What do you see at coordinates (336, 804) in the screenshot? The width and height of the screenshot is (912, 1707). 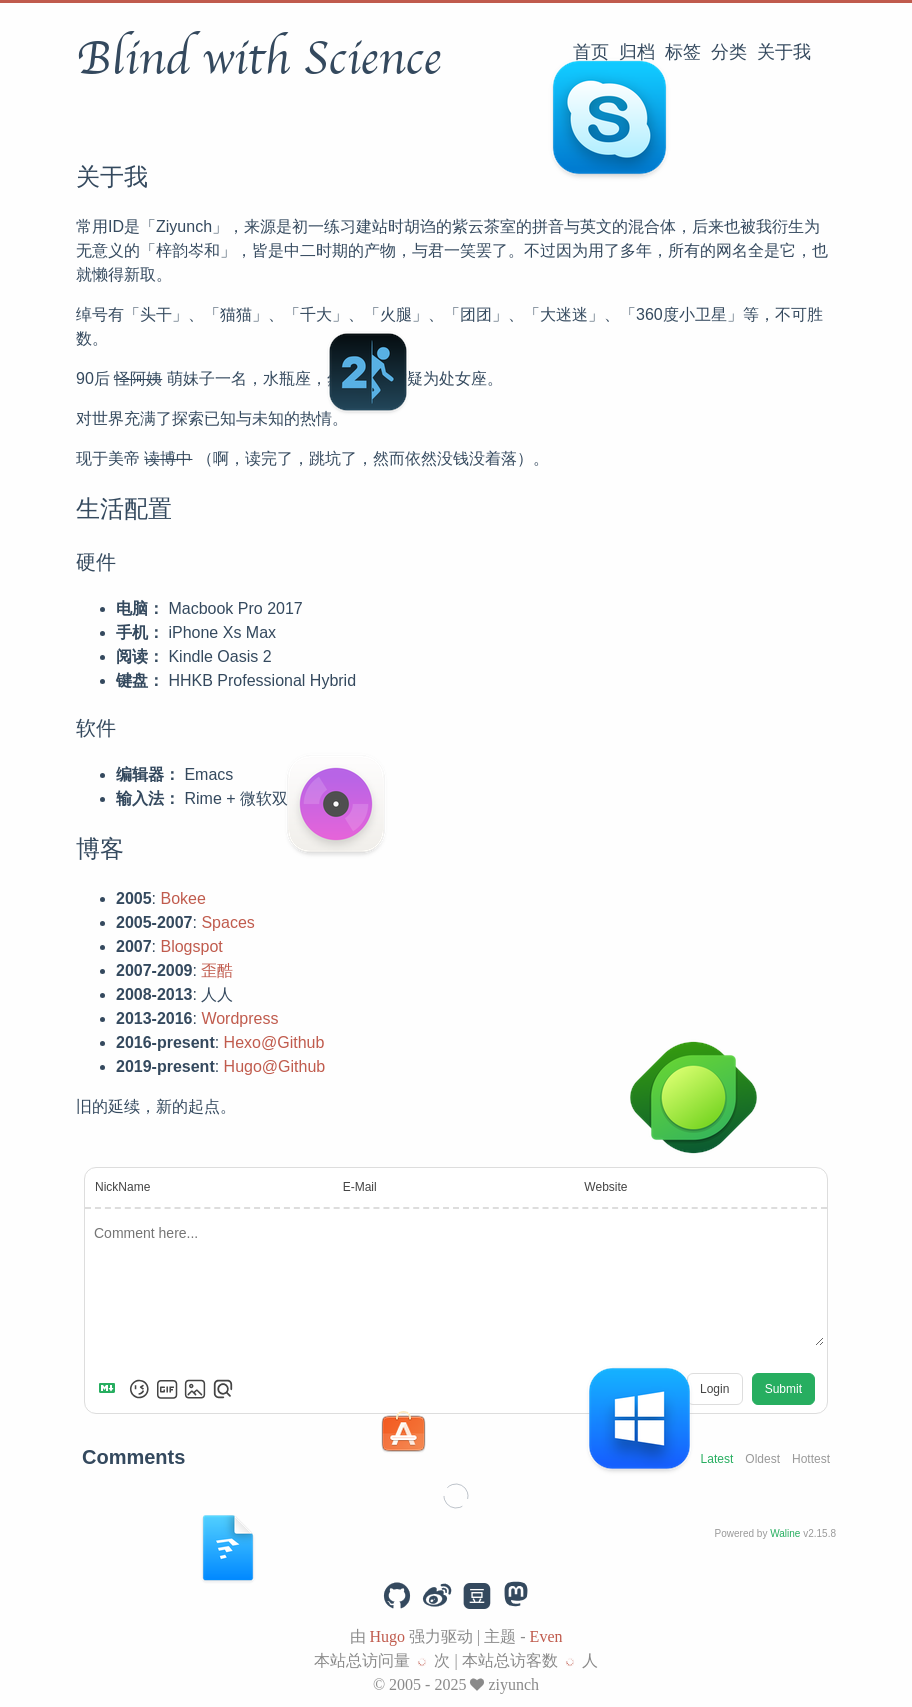 I see `open tauon music box app` at bounding box center [336, 804].